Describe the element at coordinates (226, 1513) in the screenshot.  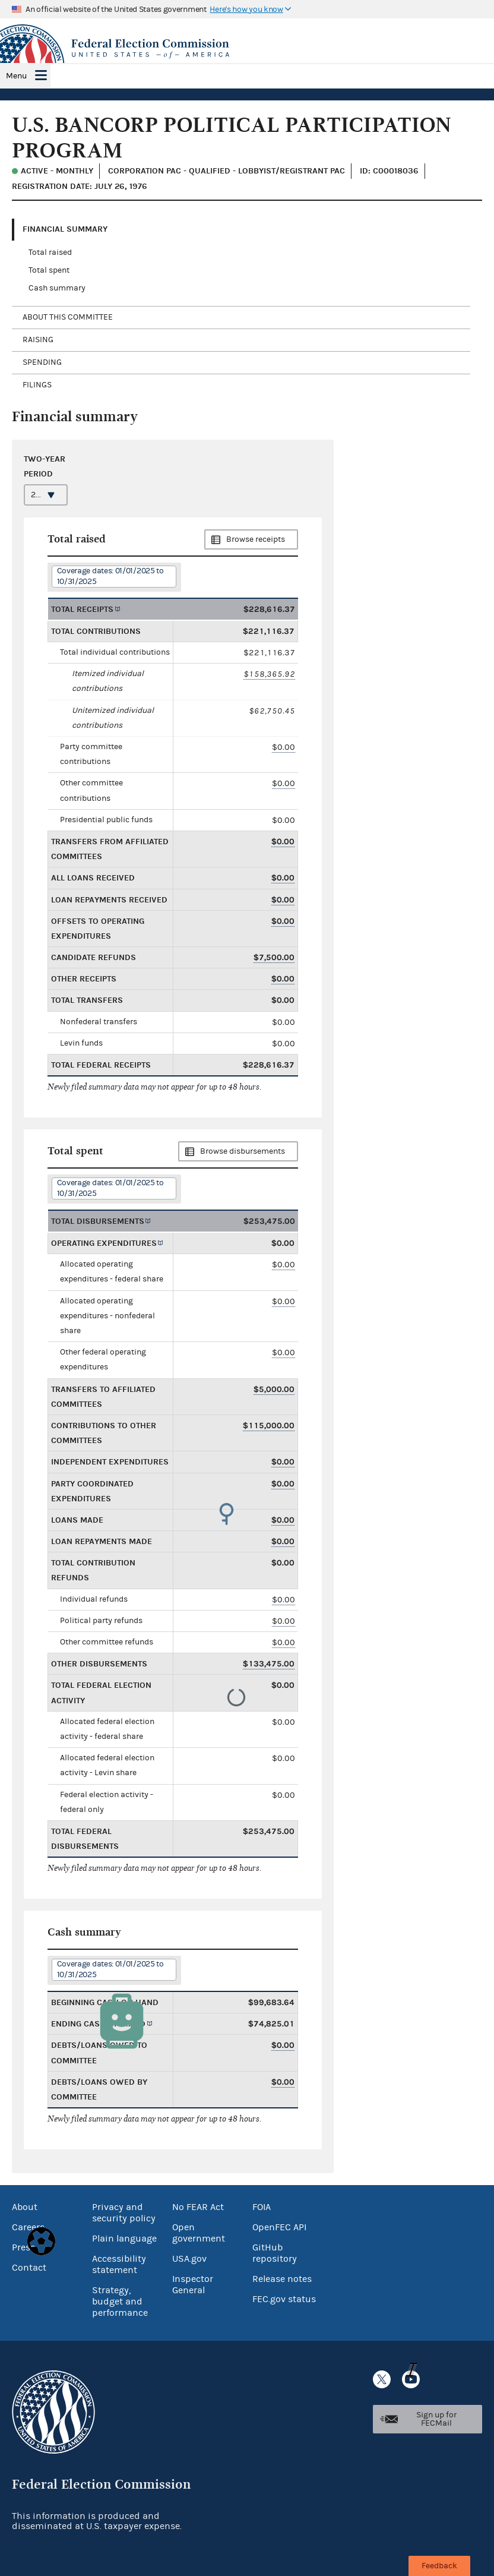
I see `indicates demigirl gender identity` at that location.